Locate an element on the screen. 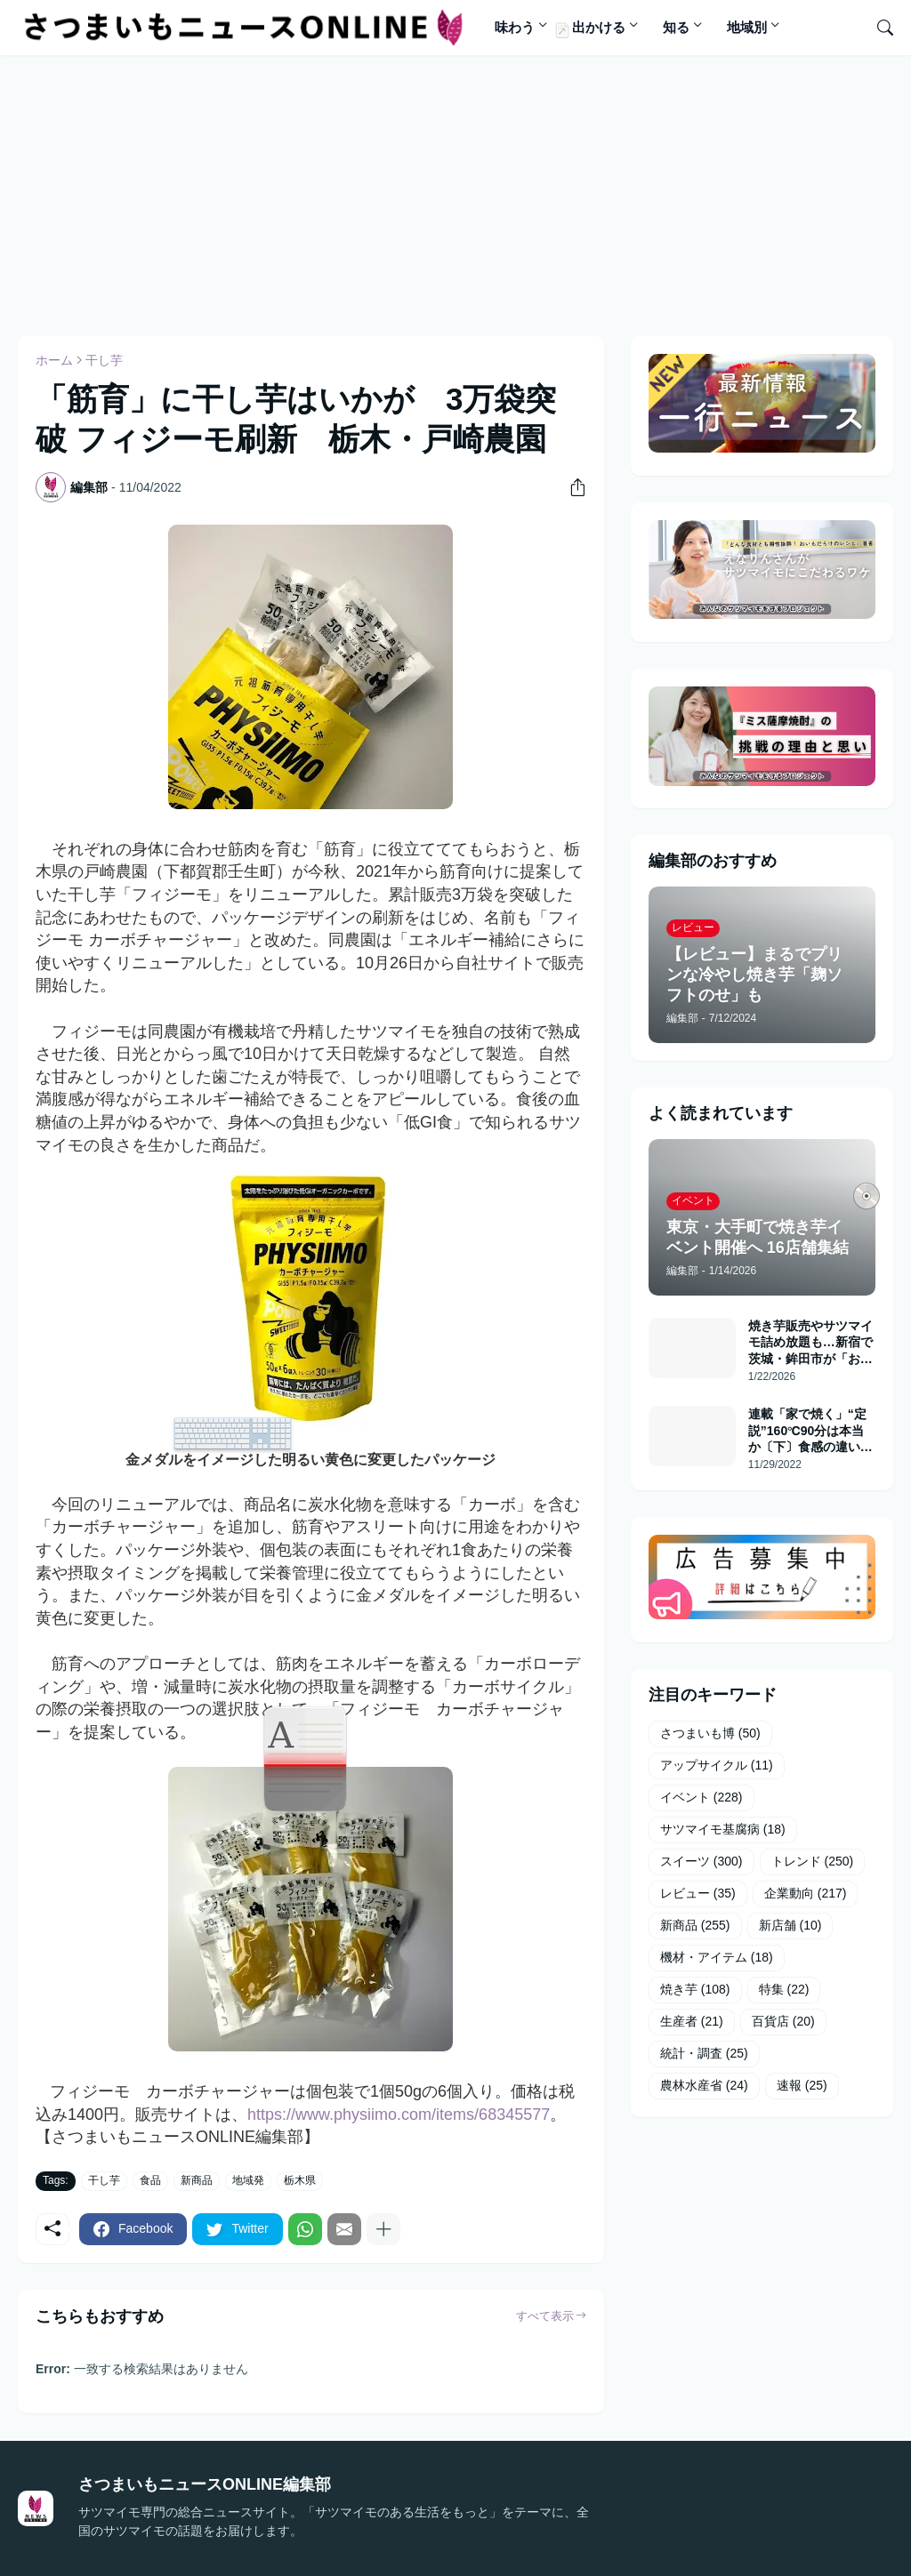 This screenshot has height=2576, width=911. indicates a CMake configuration file is located at coordinates (562, 30).